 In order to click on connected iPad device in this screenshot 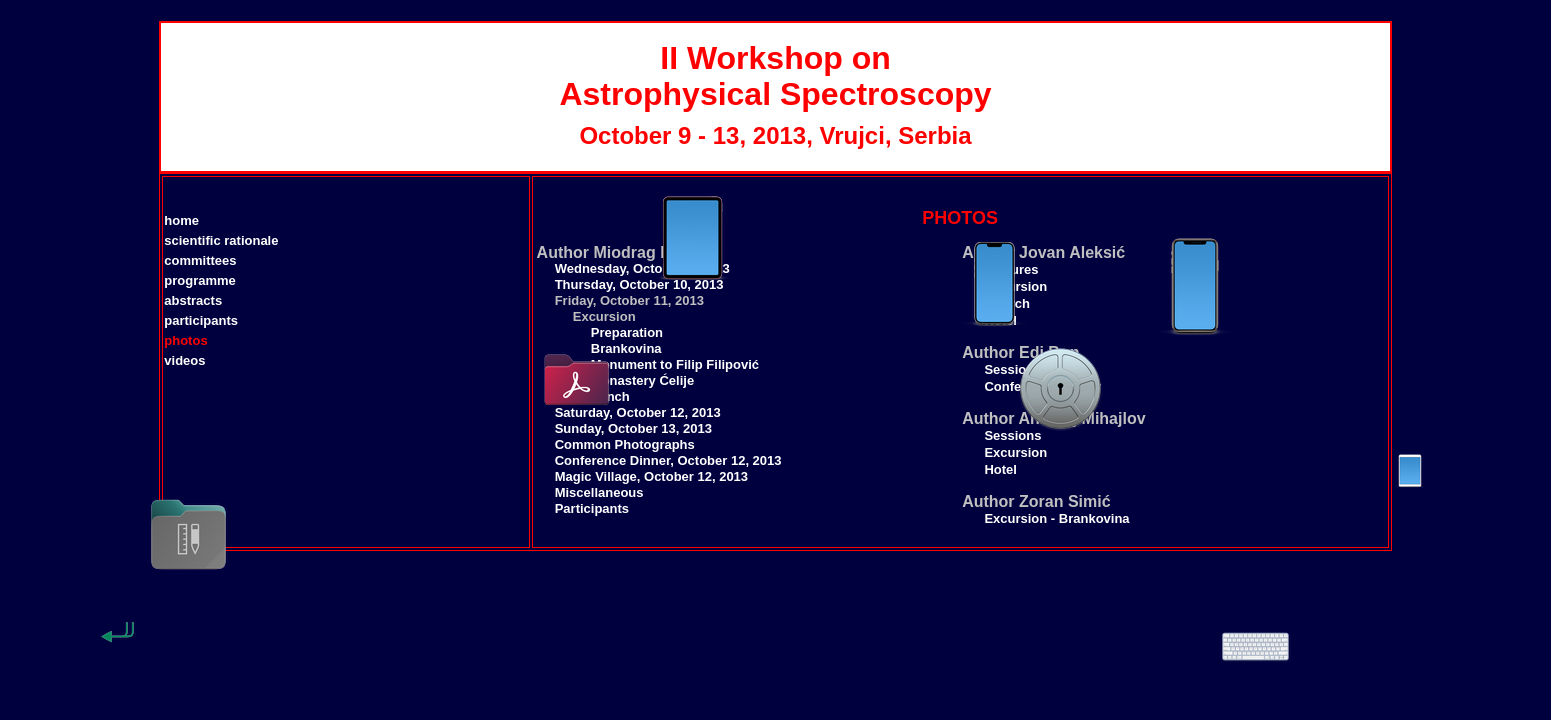, I will do `click(692, 238)`.